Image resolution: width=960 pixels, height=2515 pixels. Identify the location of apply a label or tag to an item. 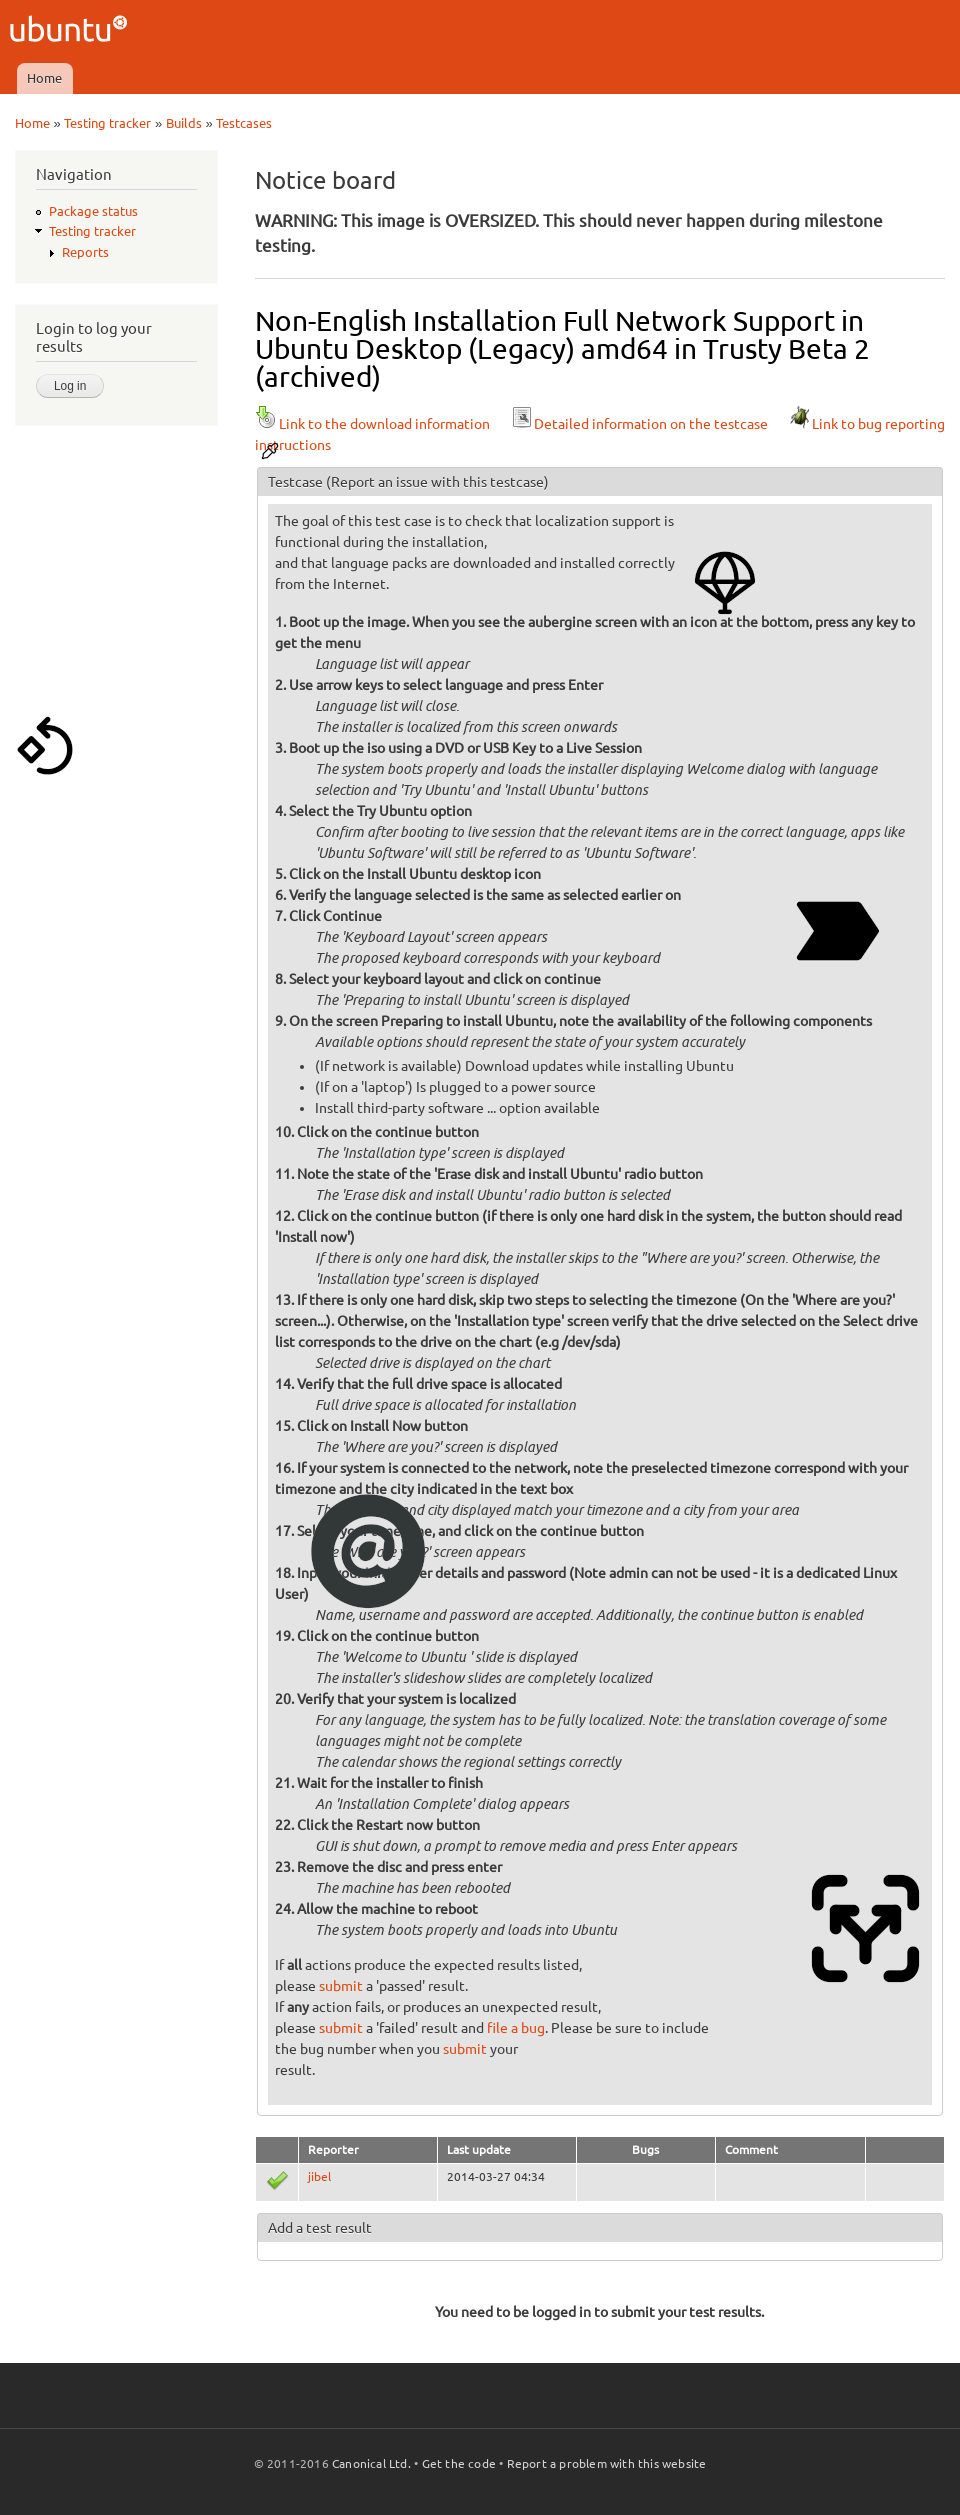
(835, 931).